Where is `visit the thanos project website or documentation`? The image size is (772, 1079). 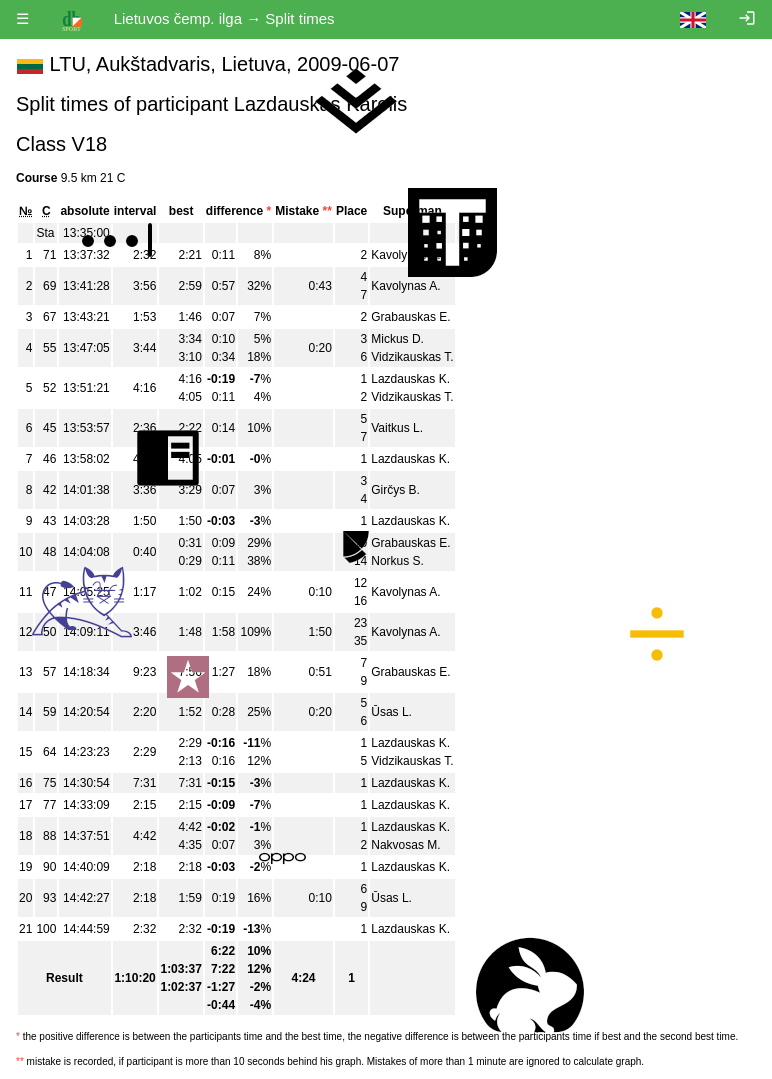
visit the thanos project website or documentation is located at coordinates (452, 232).